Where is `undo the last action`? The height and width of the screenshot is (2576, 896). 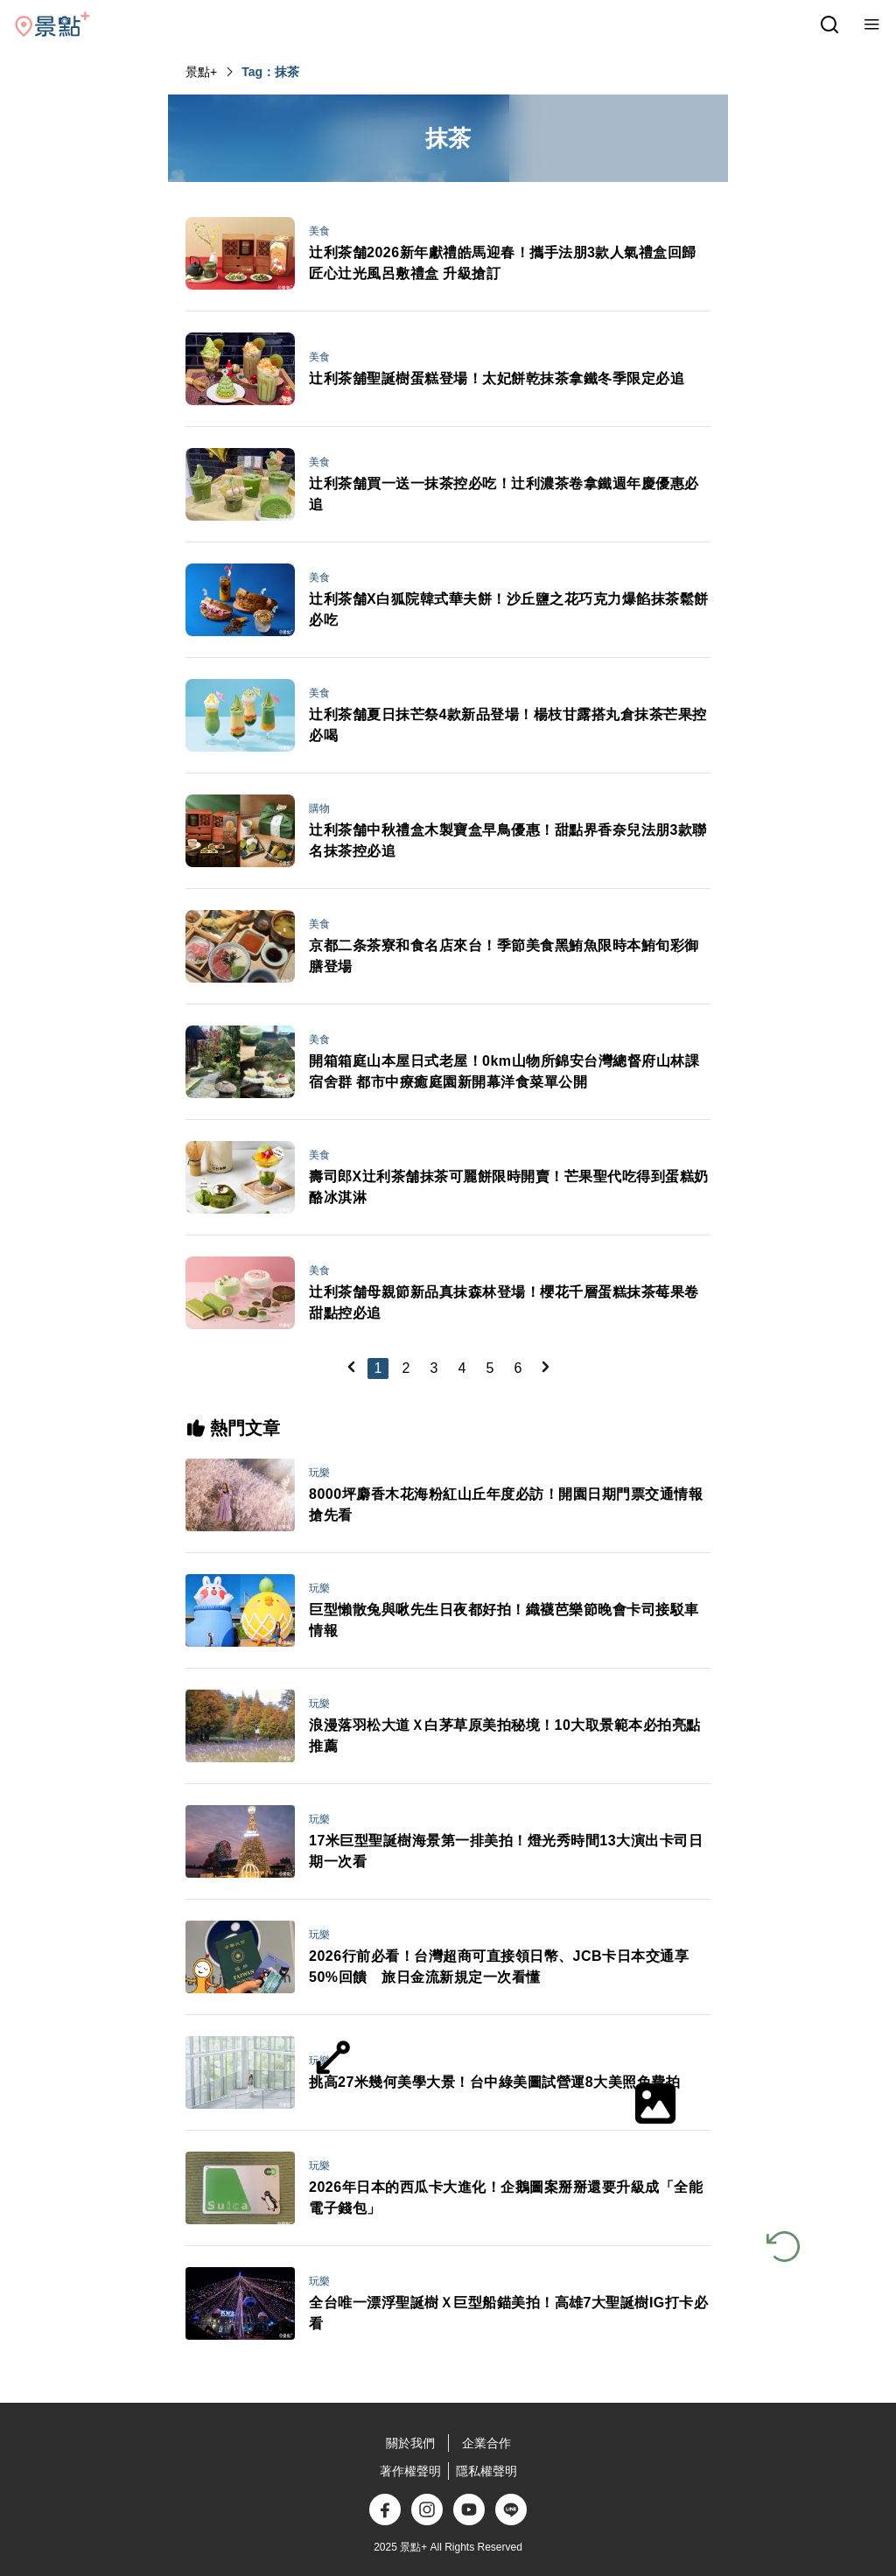 undo the last action is located at coordinates (784, 2246).